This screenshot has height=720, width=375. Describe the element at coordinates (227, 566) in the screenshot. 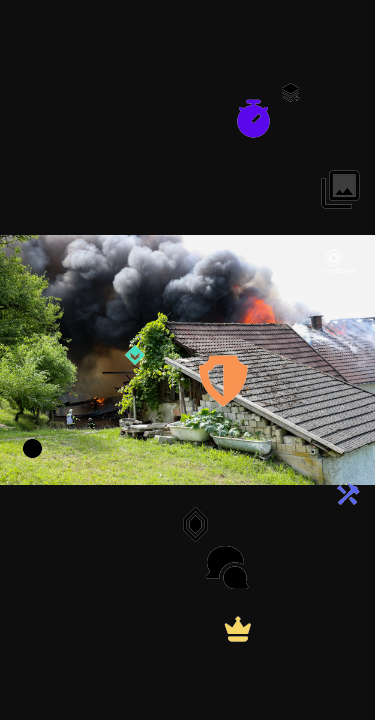

I see `access a forum channel` at that location.